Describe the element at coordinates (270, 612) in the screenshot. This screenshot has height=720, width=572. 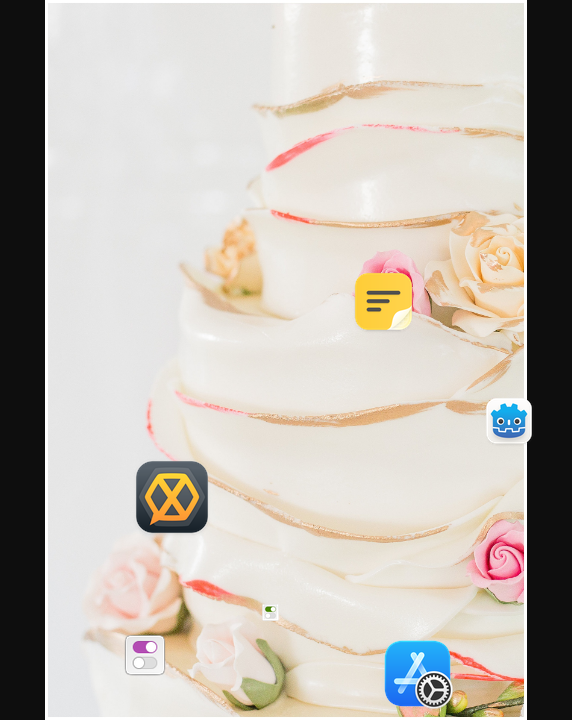
I see `open desktop preferences or settings` at that location.